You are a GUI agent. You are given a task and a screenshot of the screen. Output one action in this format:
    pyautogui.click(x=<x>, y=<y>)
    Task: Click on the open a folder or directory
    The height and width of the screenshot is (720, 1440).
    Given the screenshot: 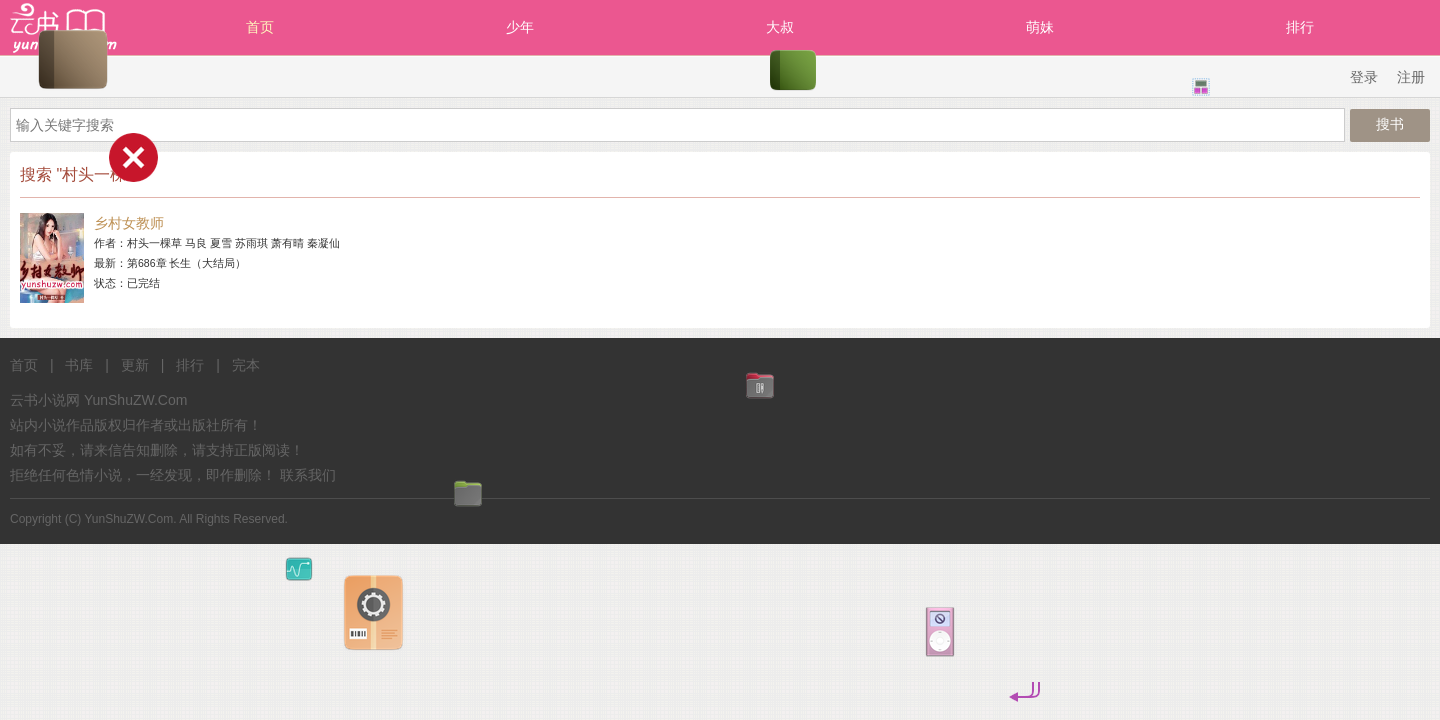 What is the action you would take?
    pyautogui.click(x=468, y=493)
    